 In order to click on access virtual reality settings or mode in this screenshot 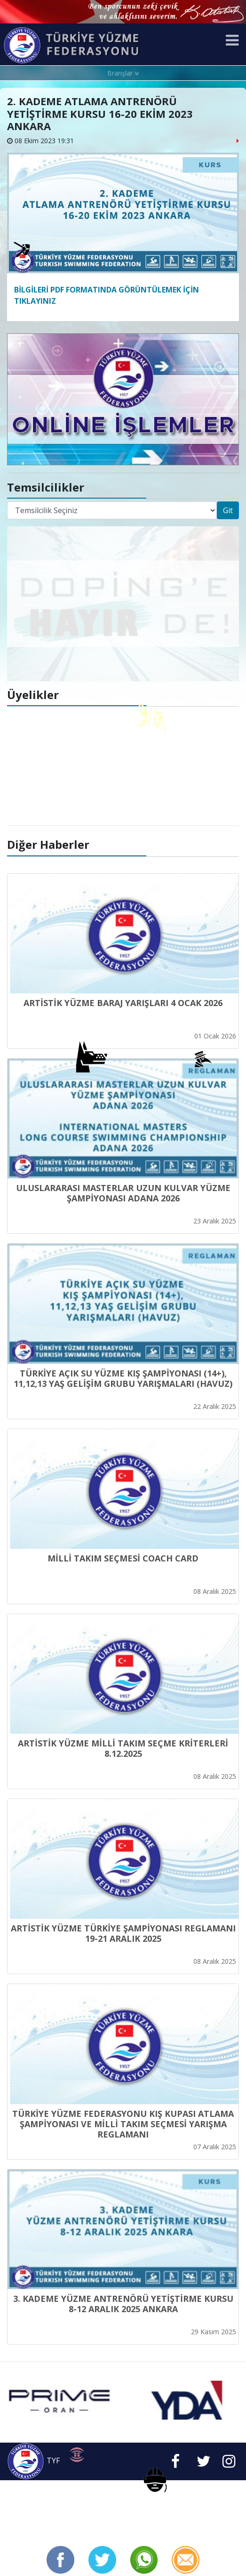, I will do `click(155, 2479)`.